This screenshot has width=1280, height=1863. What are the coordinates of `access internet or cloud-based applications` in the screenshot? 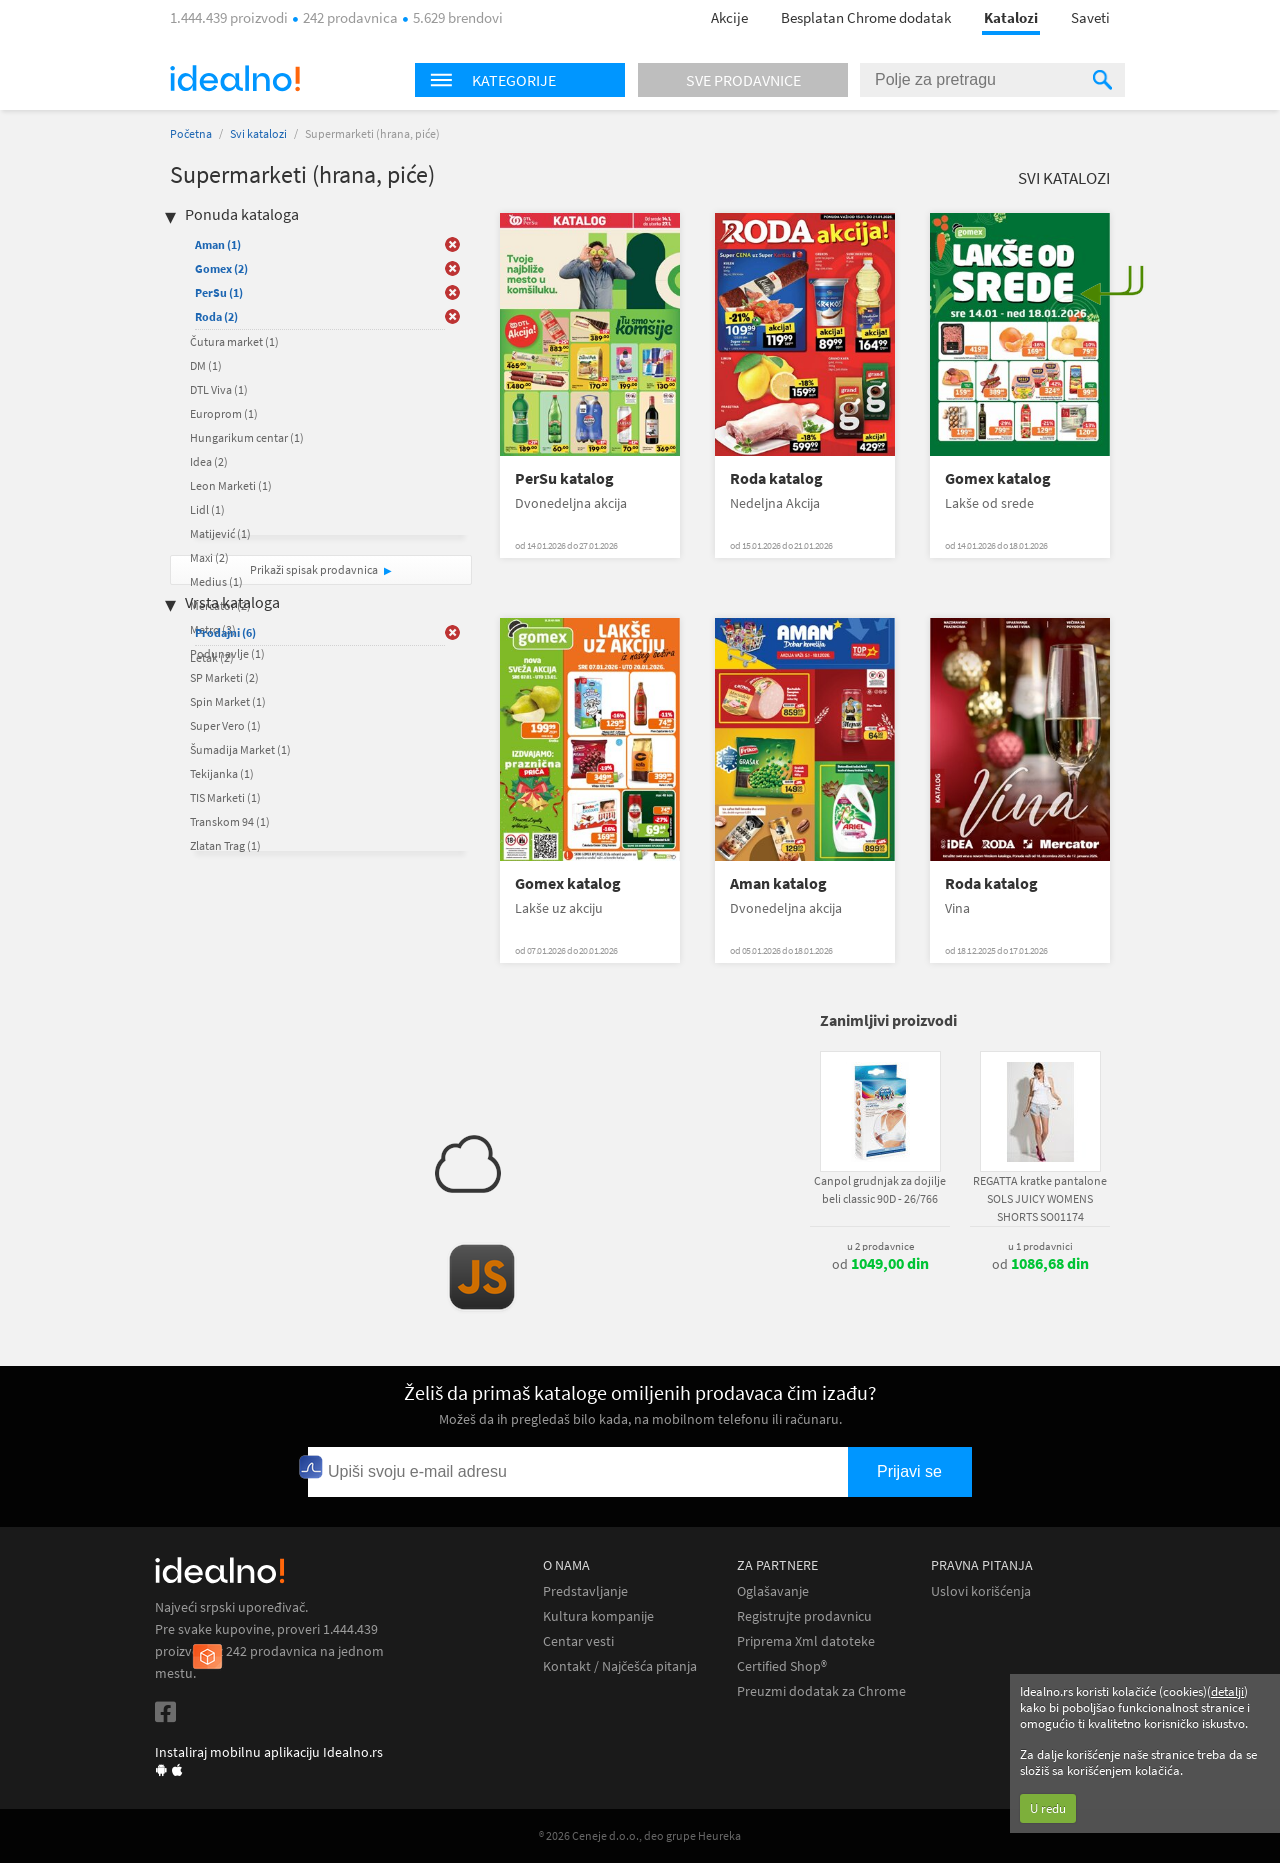 It's located at (468, 1164).